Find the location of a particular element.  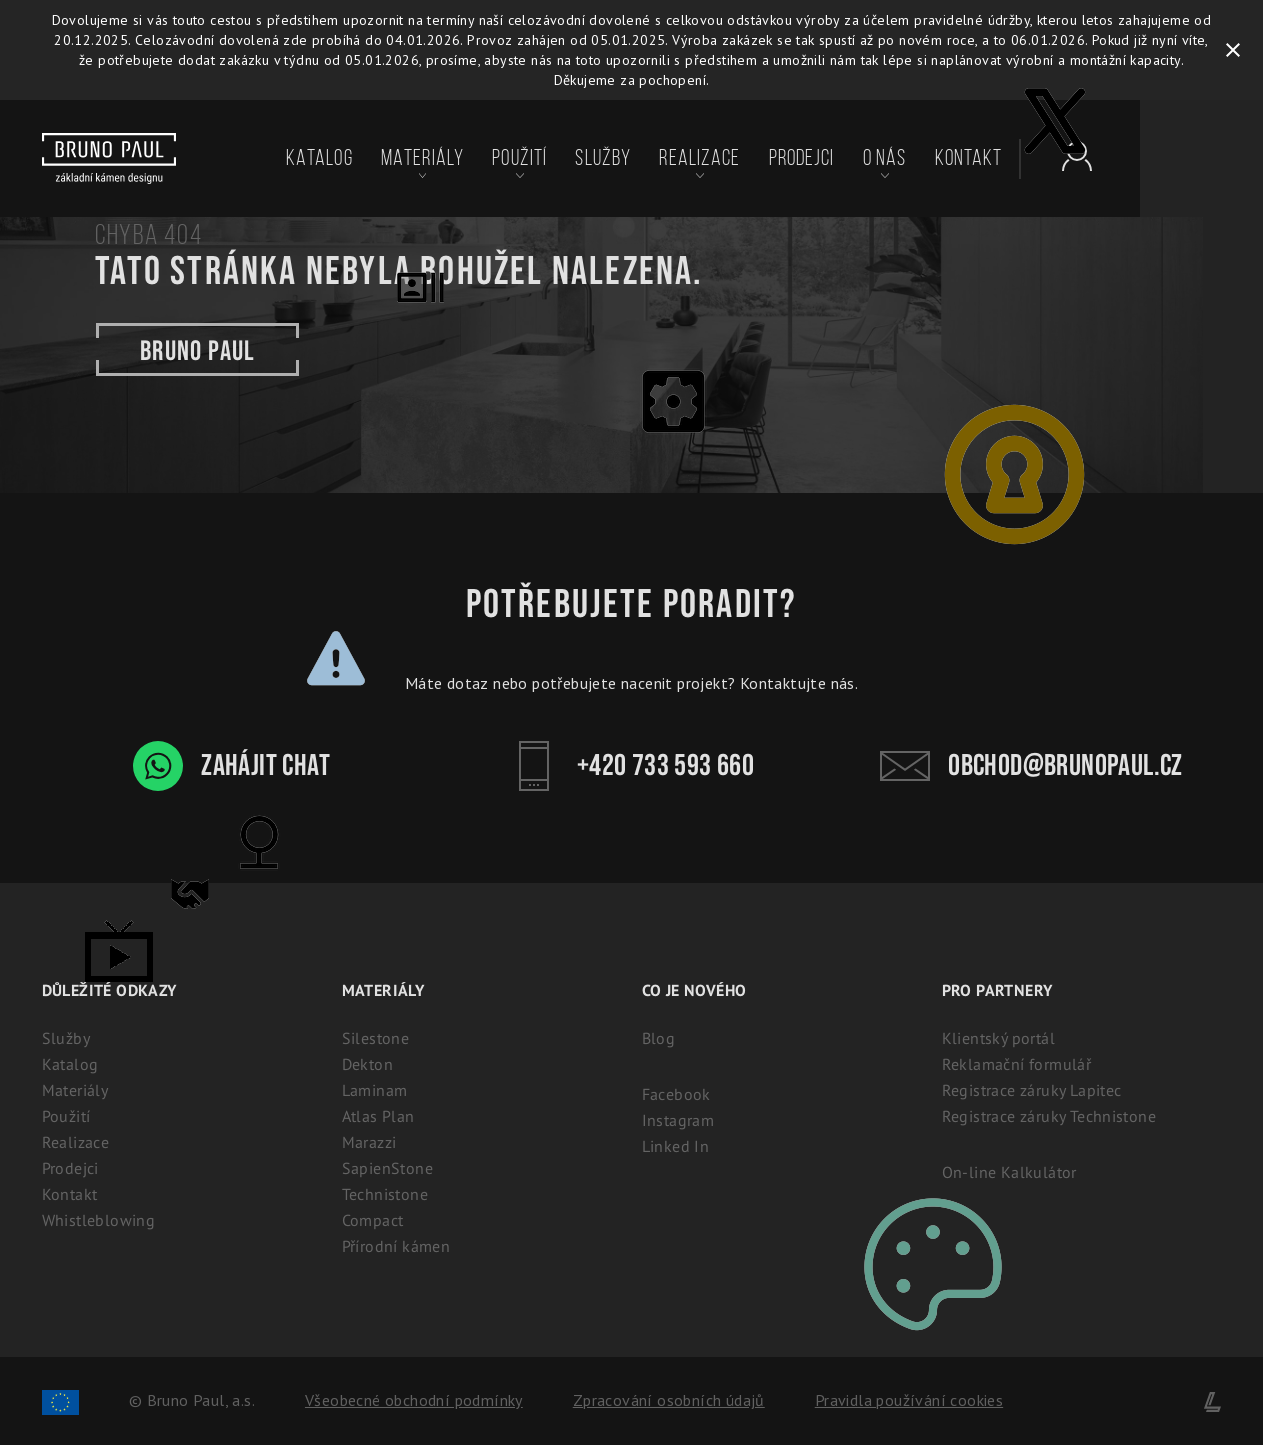

view nature or outdoor-related content is located at coordinates (259, 842).